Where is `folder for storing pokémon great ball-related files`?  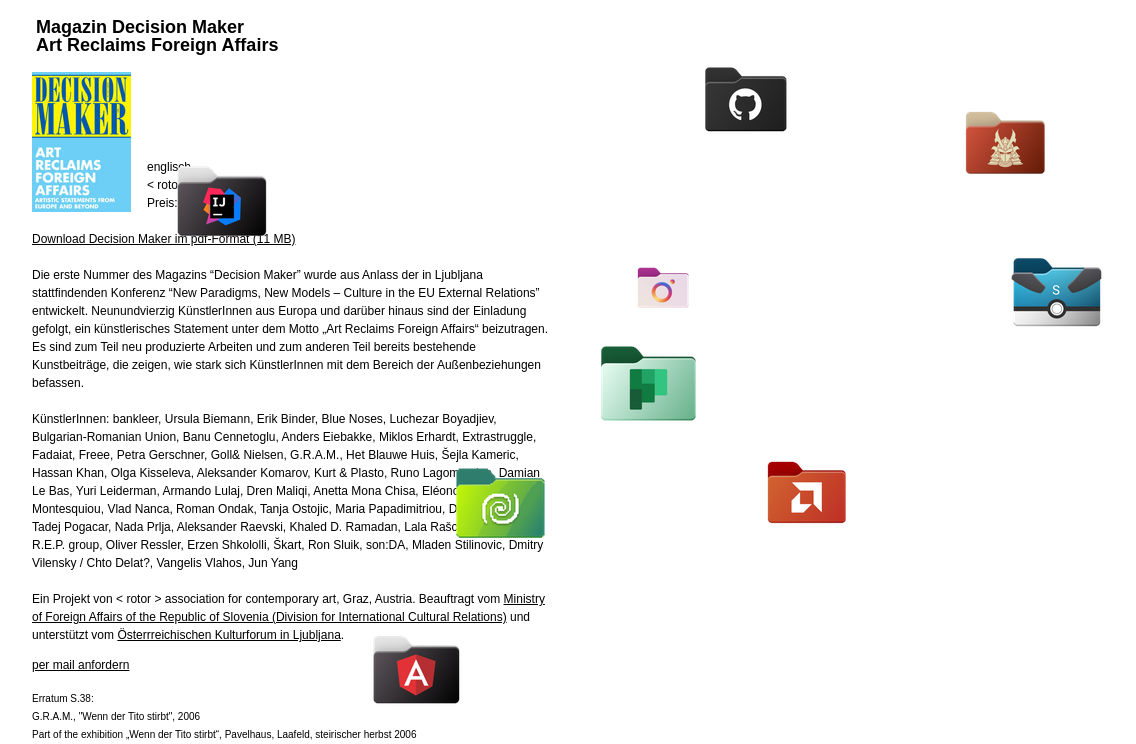
folder for storing pokémon great ball-related files is located at coordinates (1056, 294).